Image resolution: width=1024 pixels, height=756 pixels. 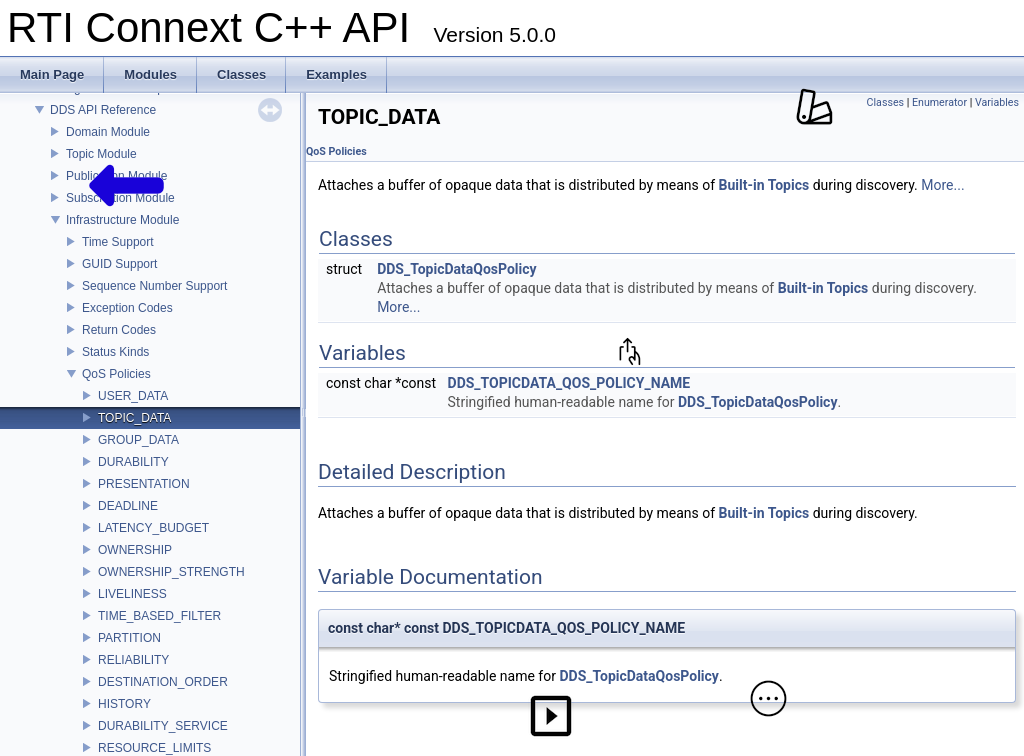 What do you see at coordinates (126, 185) in the screenshot?
I see `go back to the previous screen` at bounding box center [126, 185].